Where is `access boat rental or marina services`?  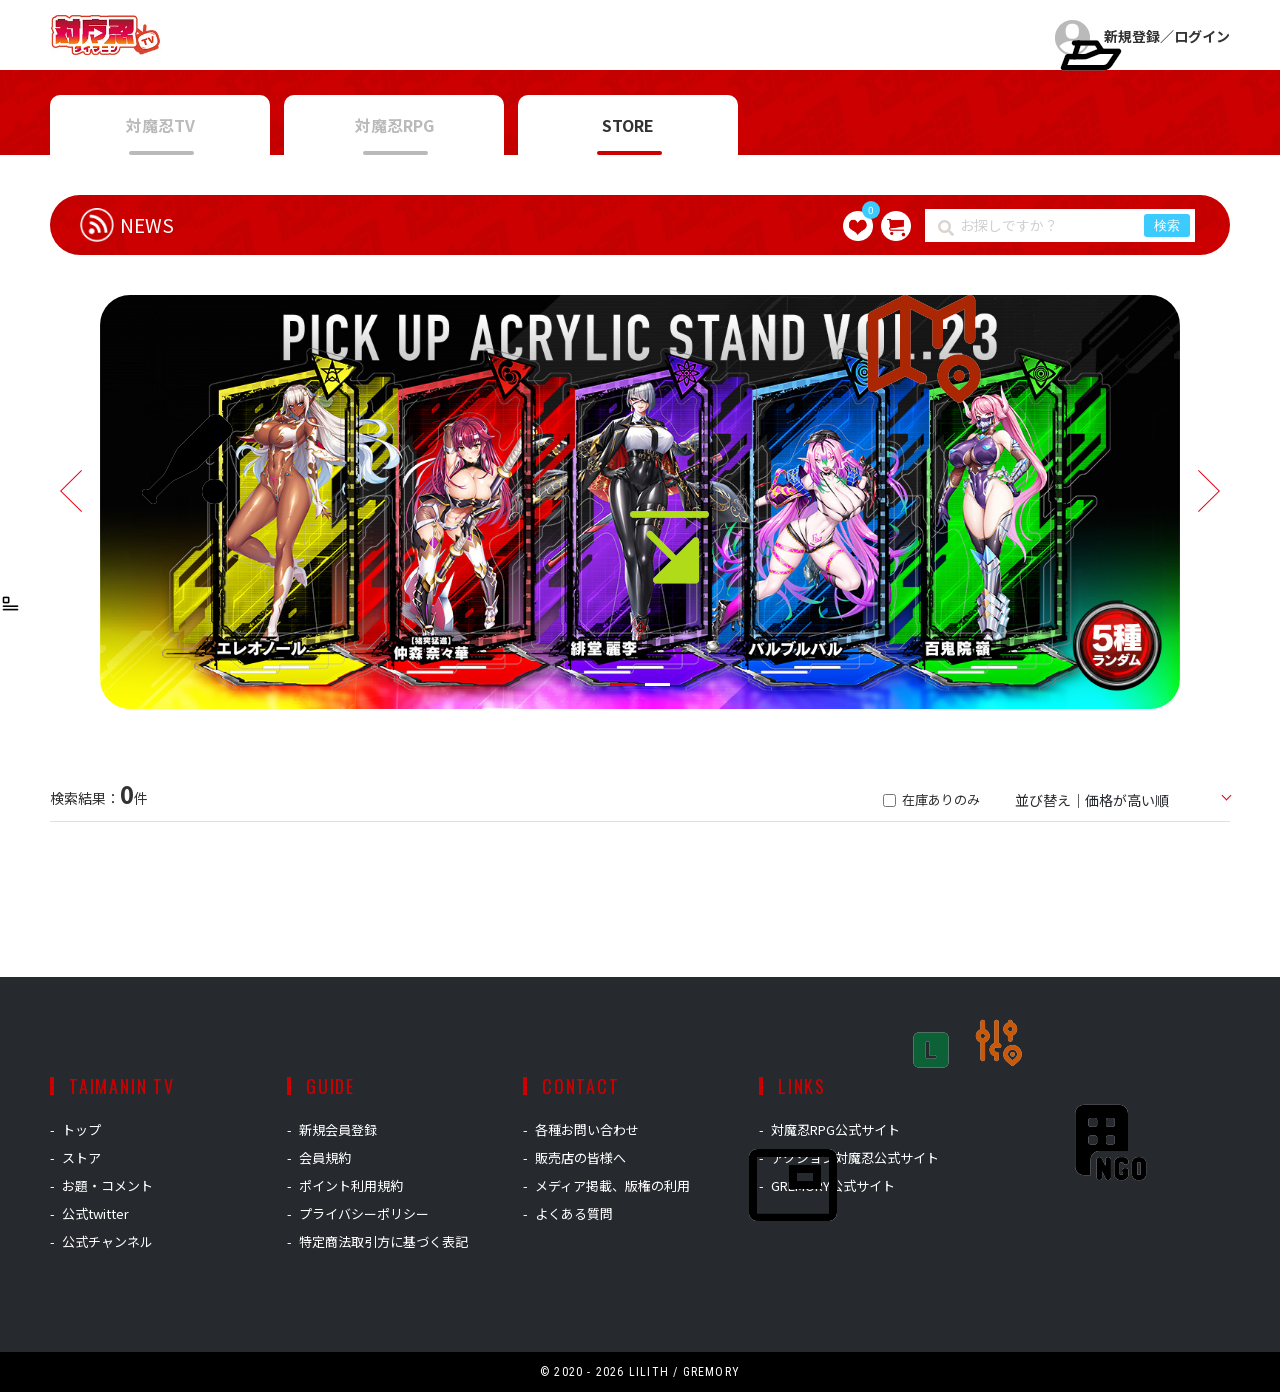
access boat rental or marina services is located at coordinates (1091, 54).